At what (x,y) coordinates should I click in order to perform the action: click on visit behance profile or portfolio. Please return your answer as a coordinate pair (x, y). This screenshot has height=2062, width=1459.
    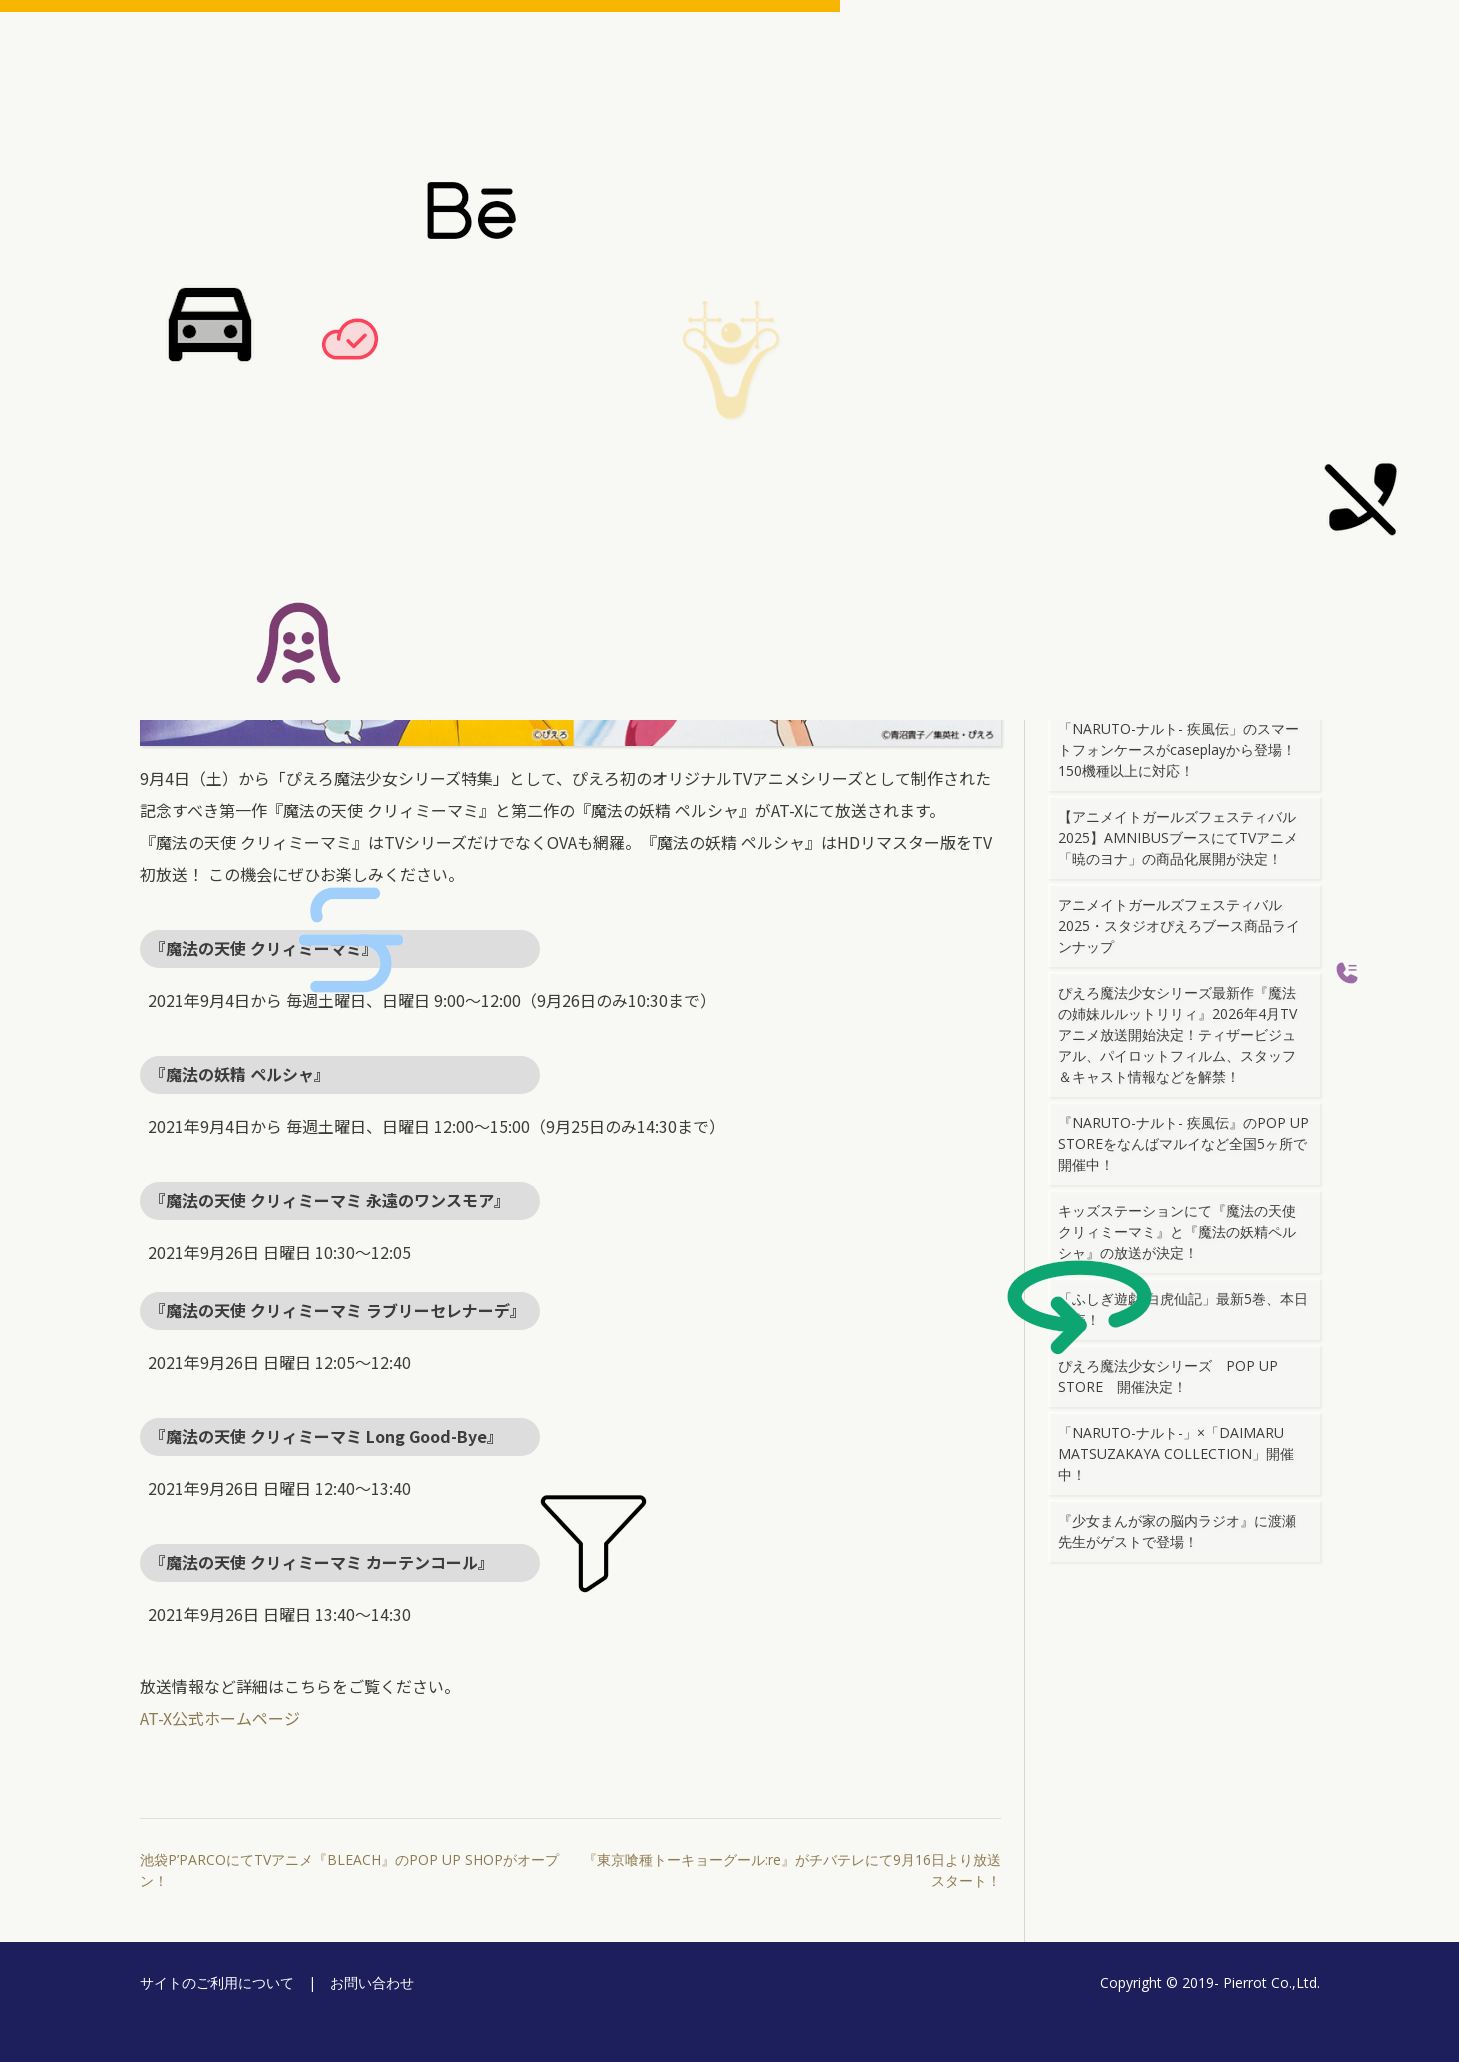
    Looking at the image, I should click on (468, 210).